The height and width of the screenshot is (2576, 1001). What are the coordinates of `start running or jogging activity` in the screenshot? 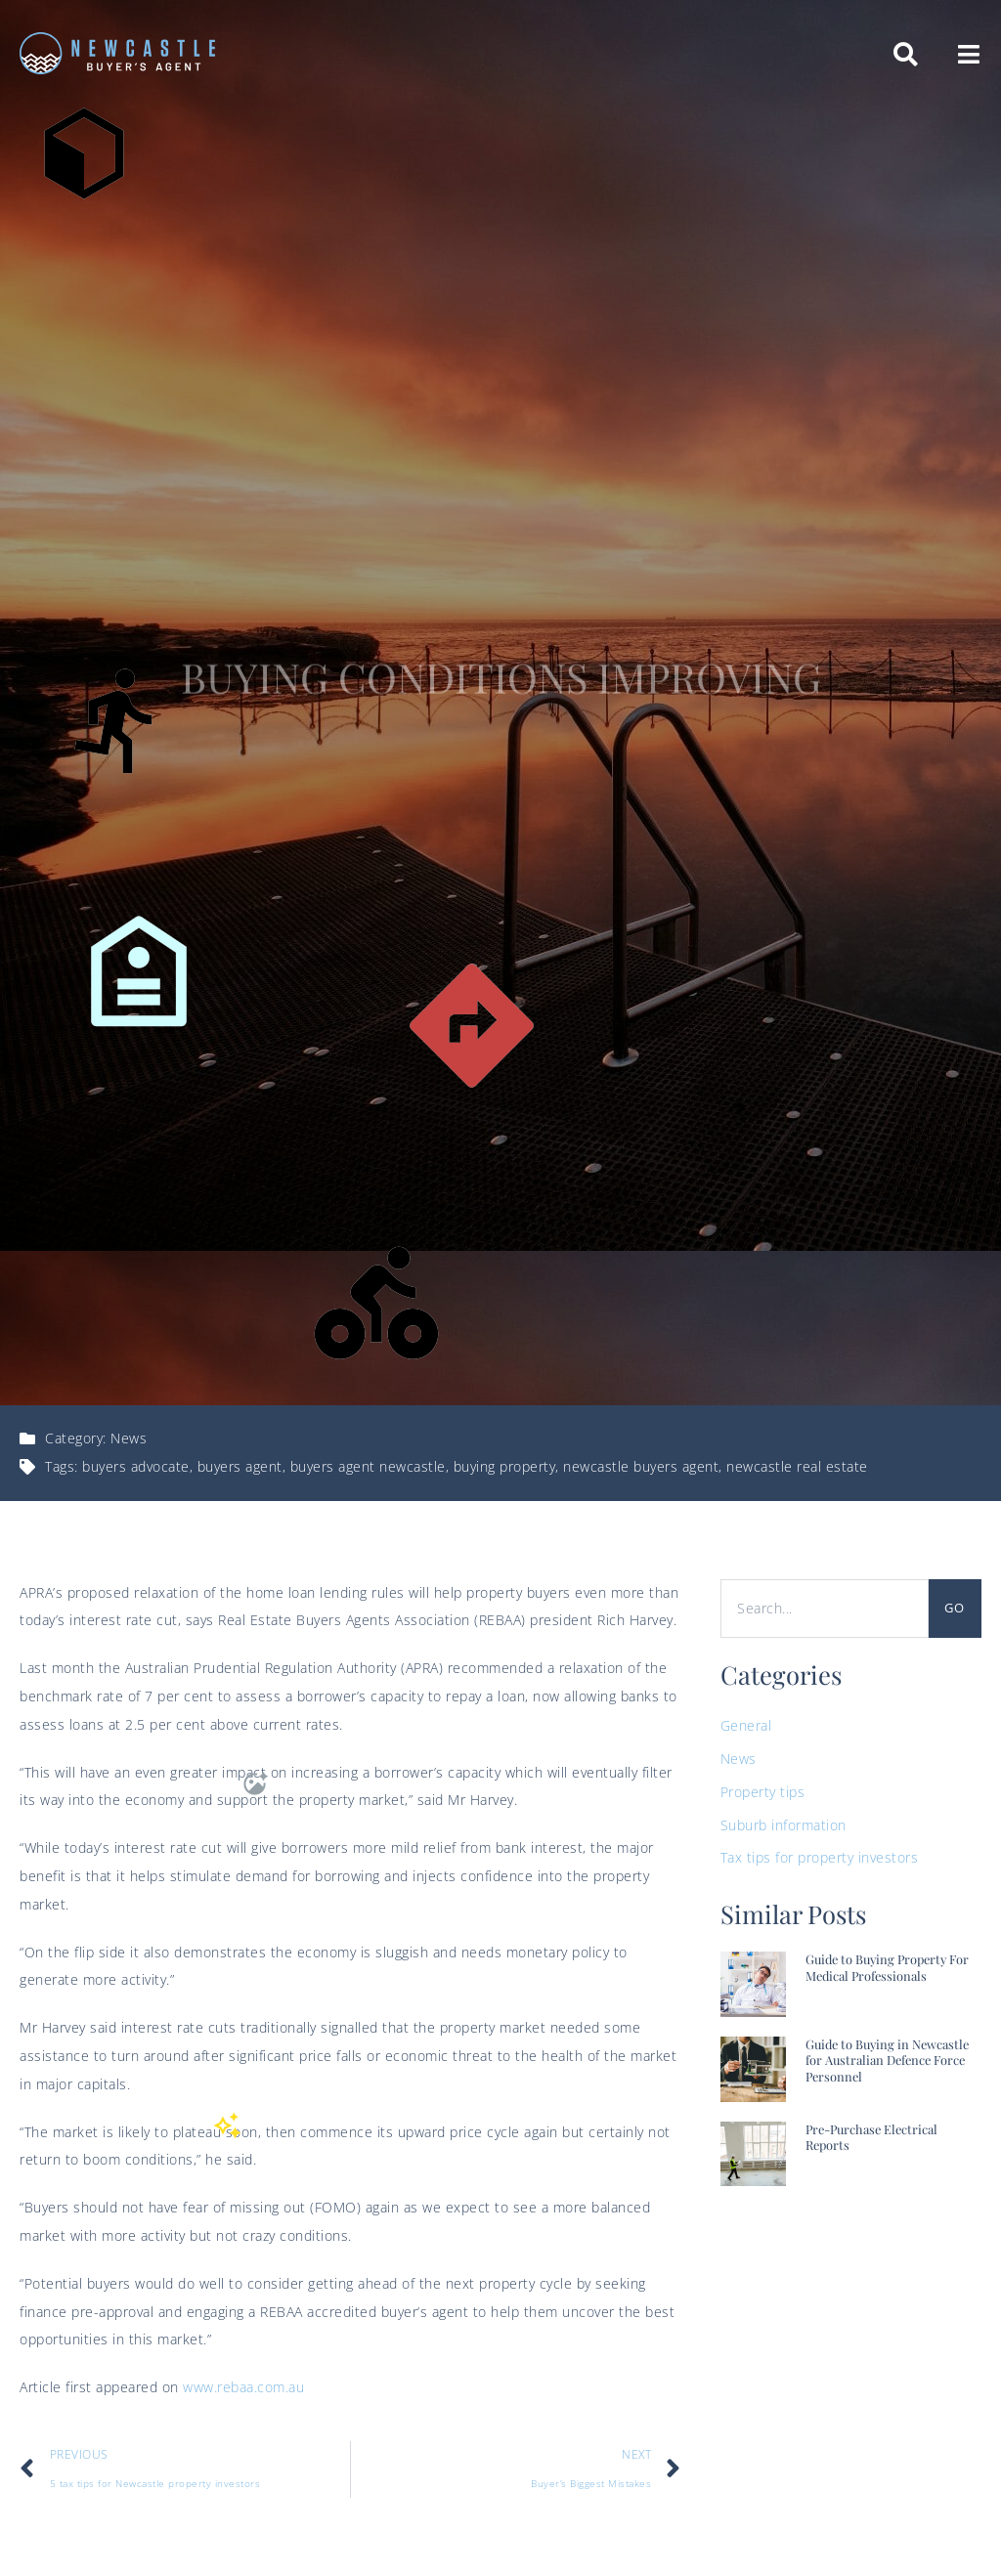 It's located at (117, 719).